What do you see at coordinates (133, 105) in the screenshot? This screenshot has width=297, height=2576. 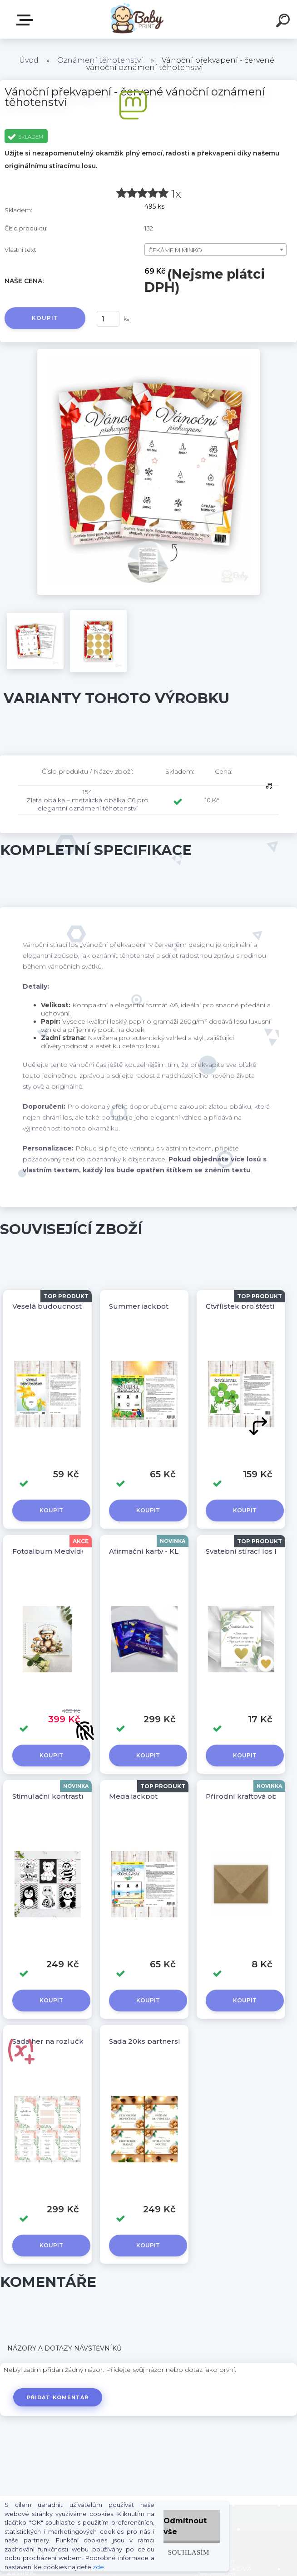 I see `open mastodon app` at bounding box center [133, 105].